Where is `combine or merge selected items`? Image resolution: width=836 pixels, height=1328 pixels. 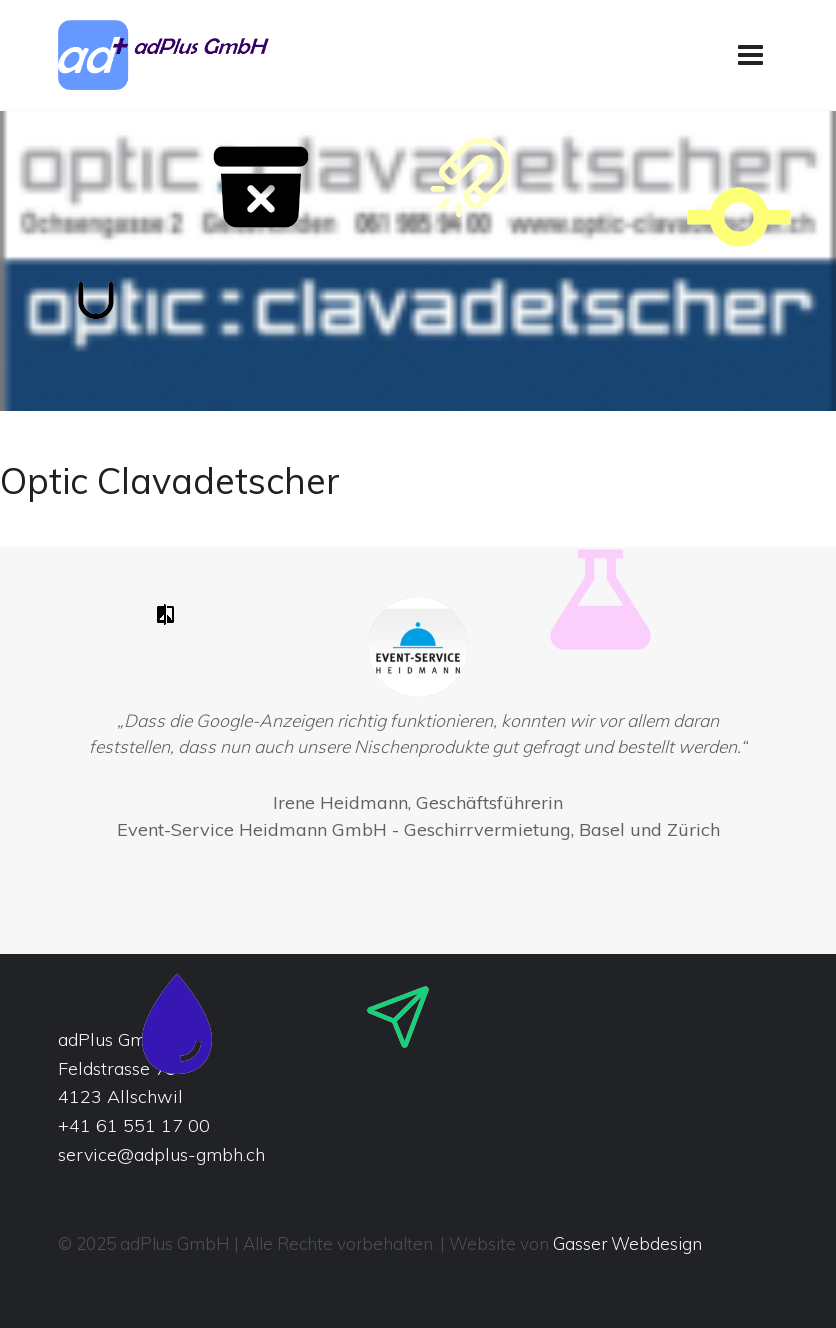 combine or merge selected items is located at coordinates (96, 298).